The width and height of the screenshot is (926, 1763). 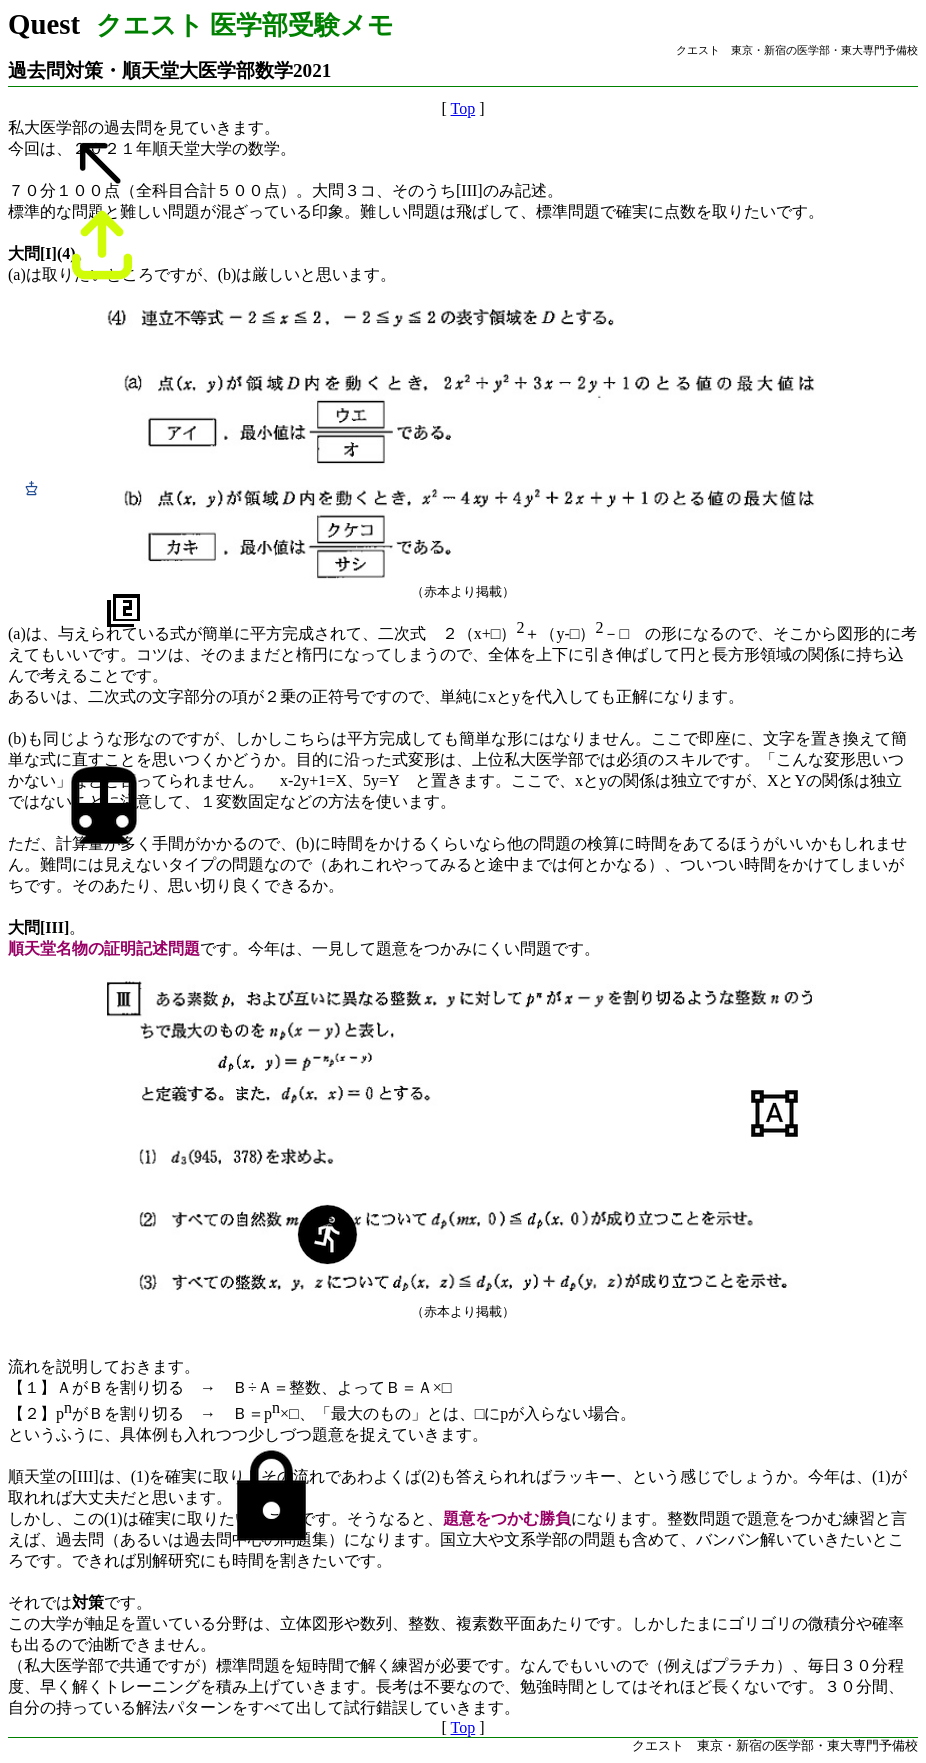 What do you see at coordinates (102, 245) in the screenshot?
I see `upload a file or document` at bounding box center [102, 245].